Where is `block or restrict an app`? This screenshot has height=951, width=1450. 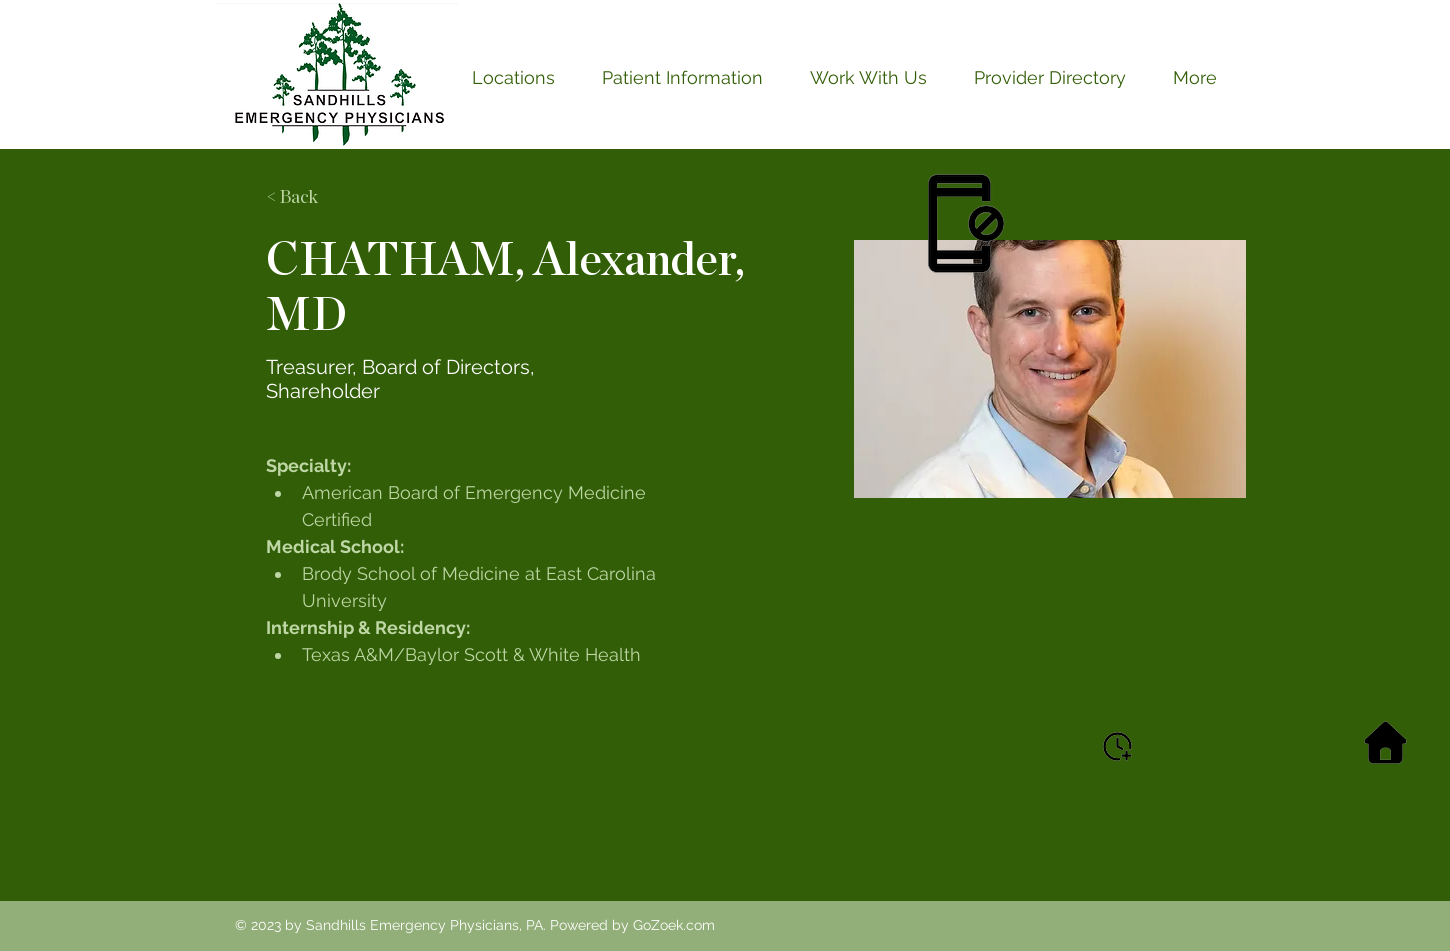 block or restrict an app is located at coordinates (959, 223).